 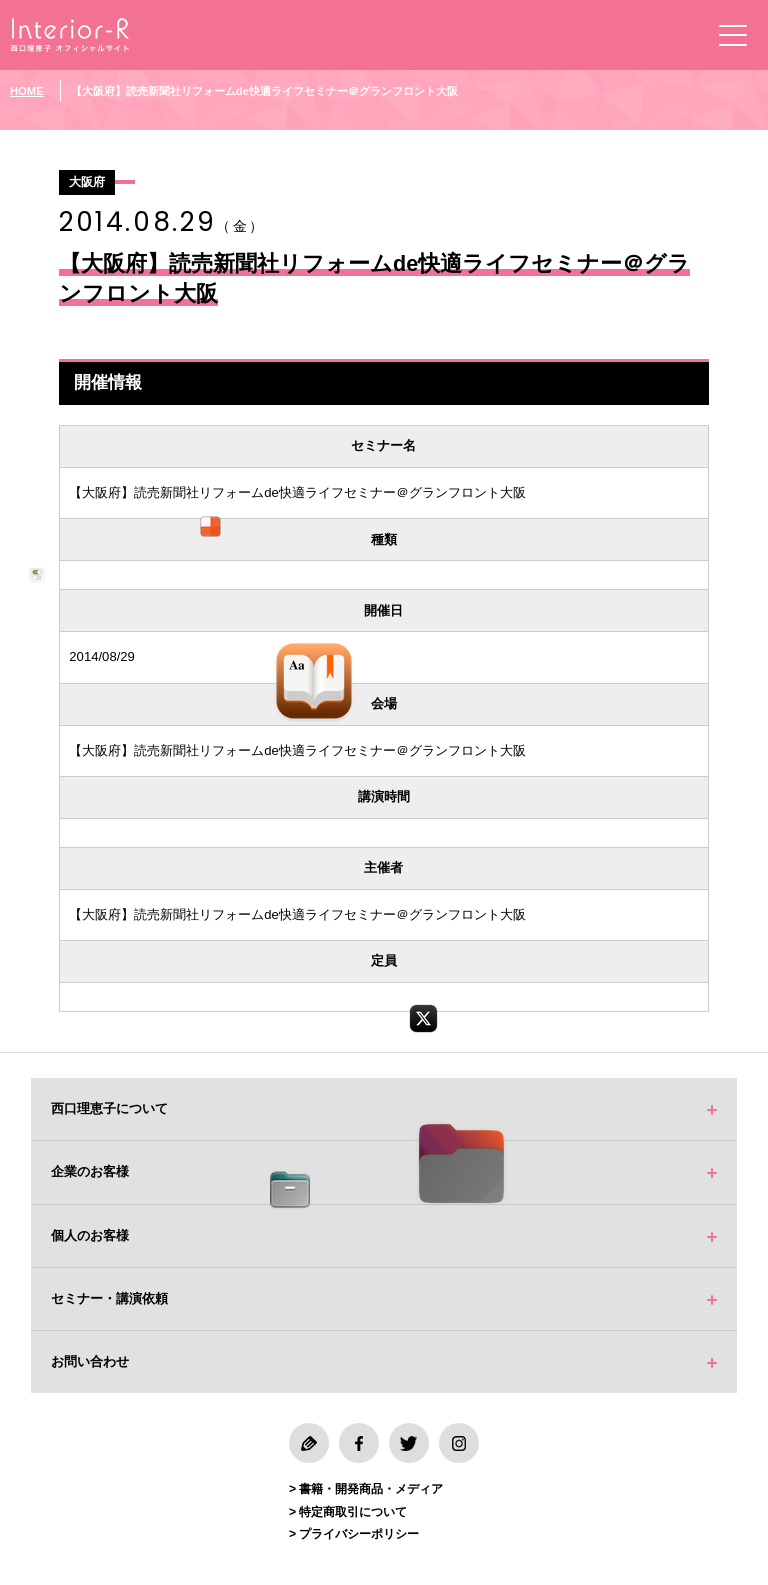 I want to click on drop files here to move them into this folder, so click(x=461, y=1163).